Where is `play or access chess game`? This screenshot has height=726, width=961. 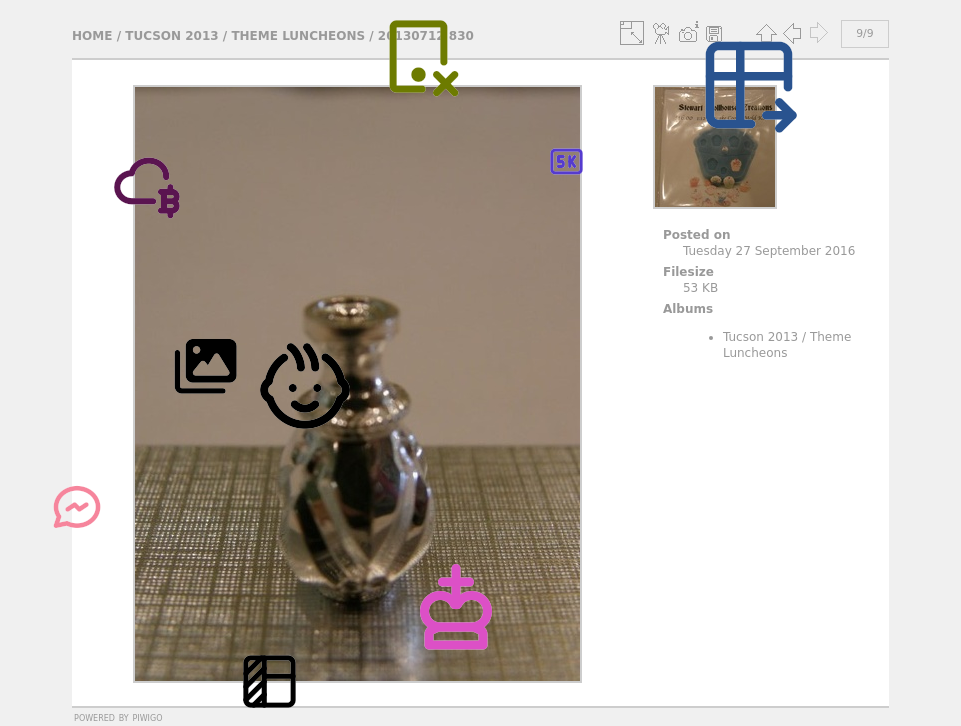
play or access chess game is located at coordinates (456, 609).